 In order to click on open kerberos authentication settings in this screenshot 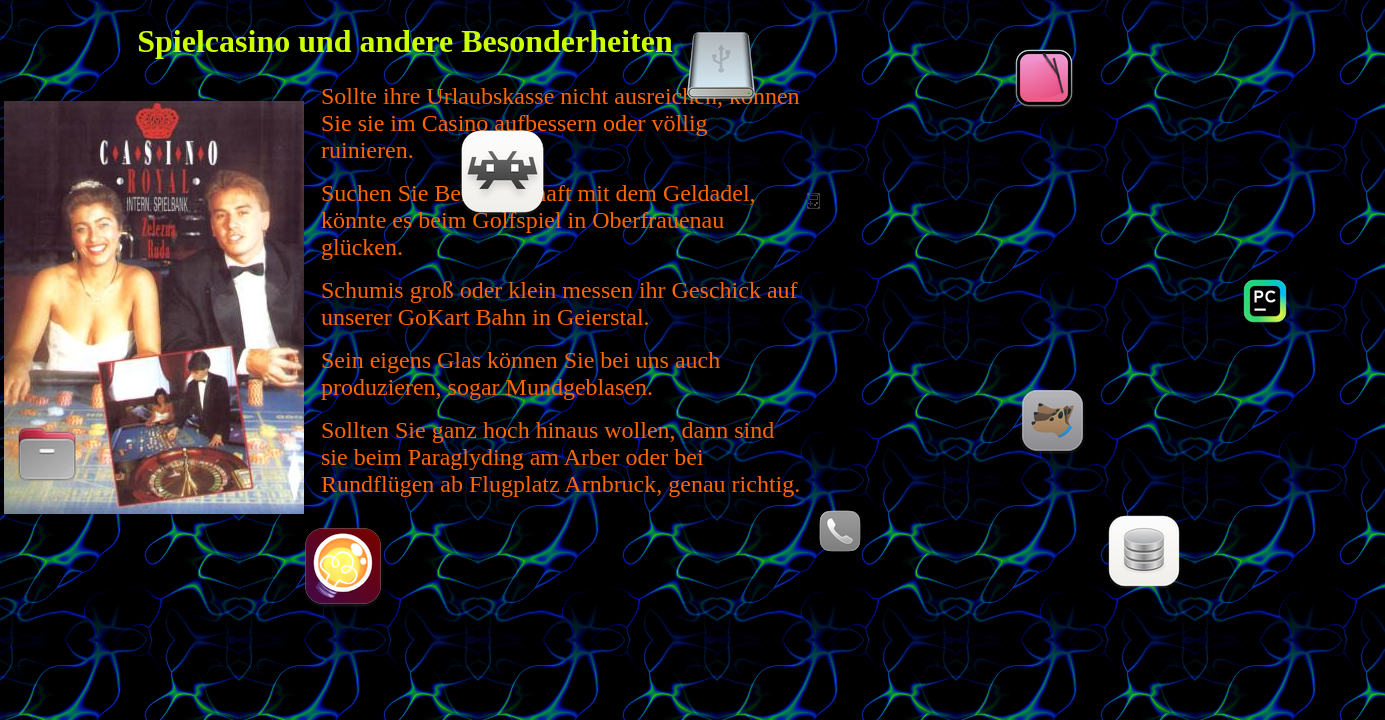, I will do `click(1052, 421)`.